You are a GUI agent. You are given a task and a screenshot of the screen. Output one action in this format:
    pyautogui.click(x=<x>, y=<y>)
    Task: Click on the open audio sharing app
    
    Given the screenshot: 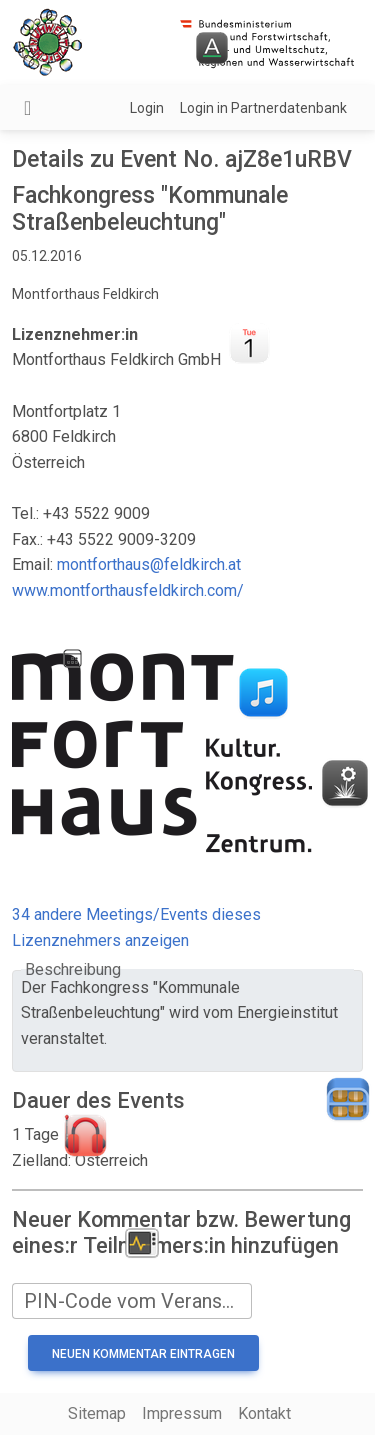 What is the action you would take?
    pyautogui.click(x=85, y=1135)
    